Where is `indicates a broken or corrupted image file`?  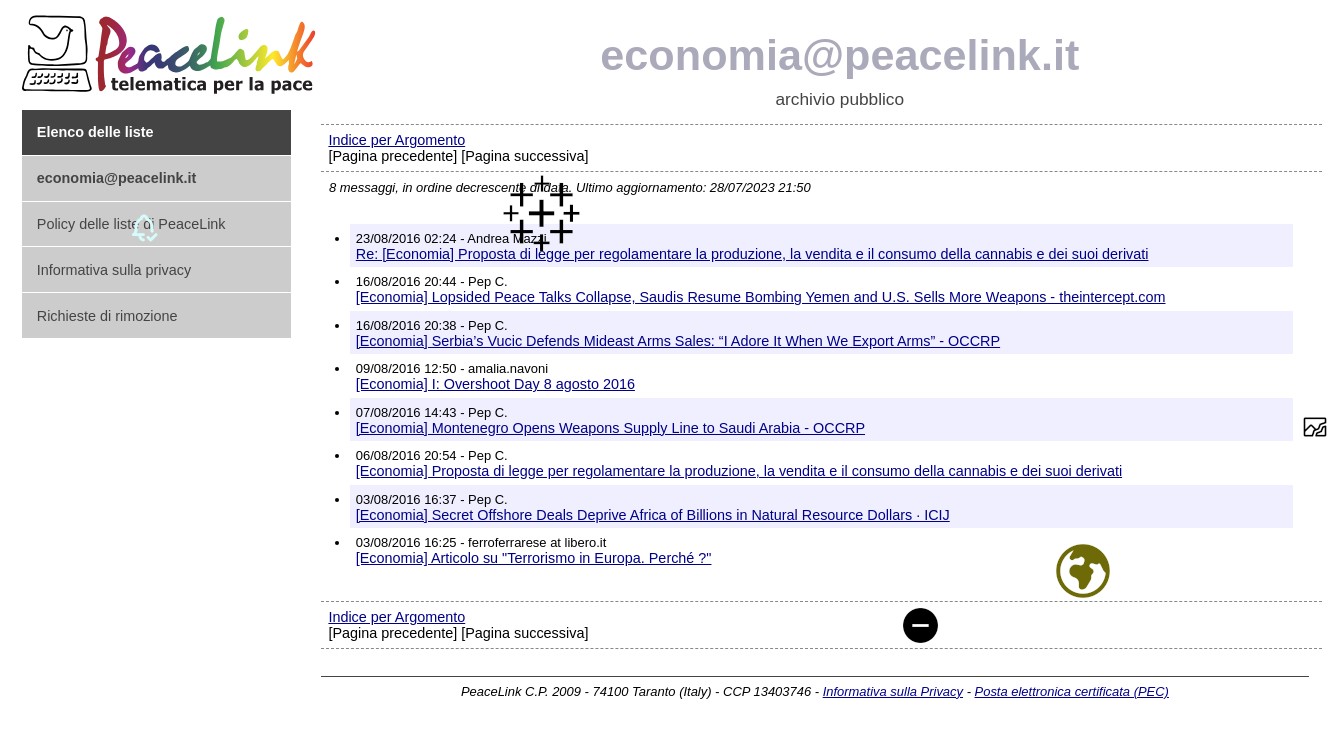
indicates a broken or corrupted image file is located at coordinates (1315, 427).